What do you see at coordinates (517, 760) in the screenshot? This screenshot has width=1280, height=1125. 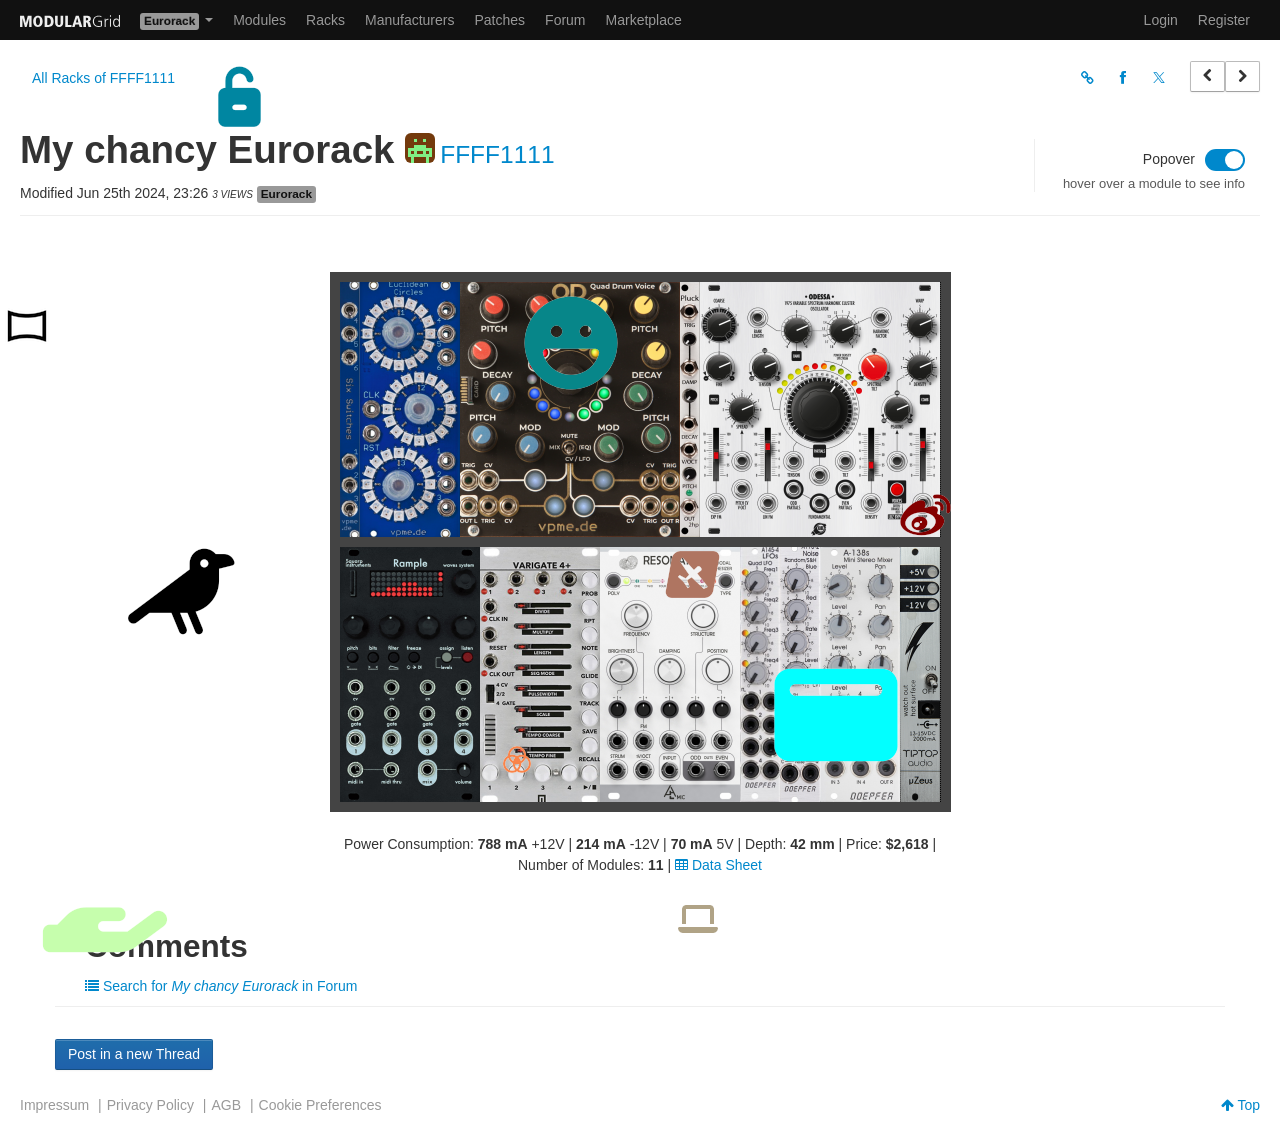 I see `shows overlapping or intersecting data sets` at bounding box center [517, 760].